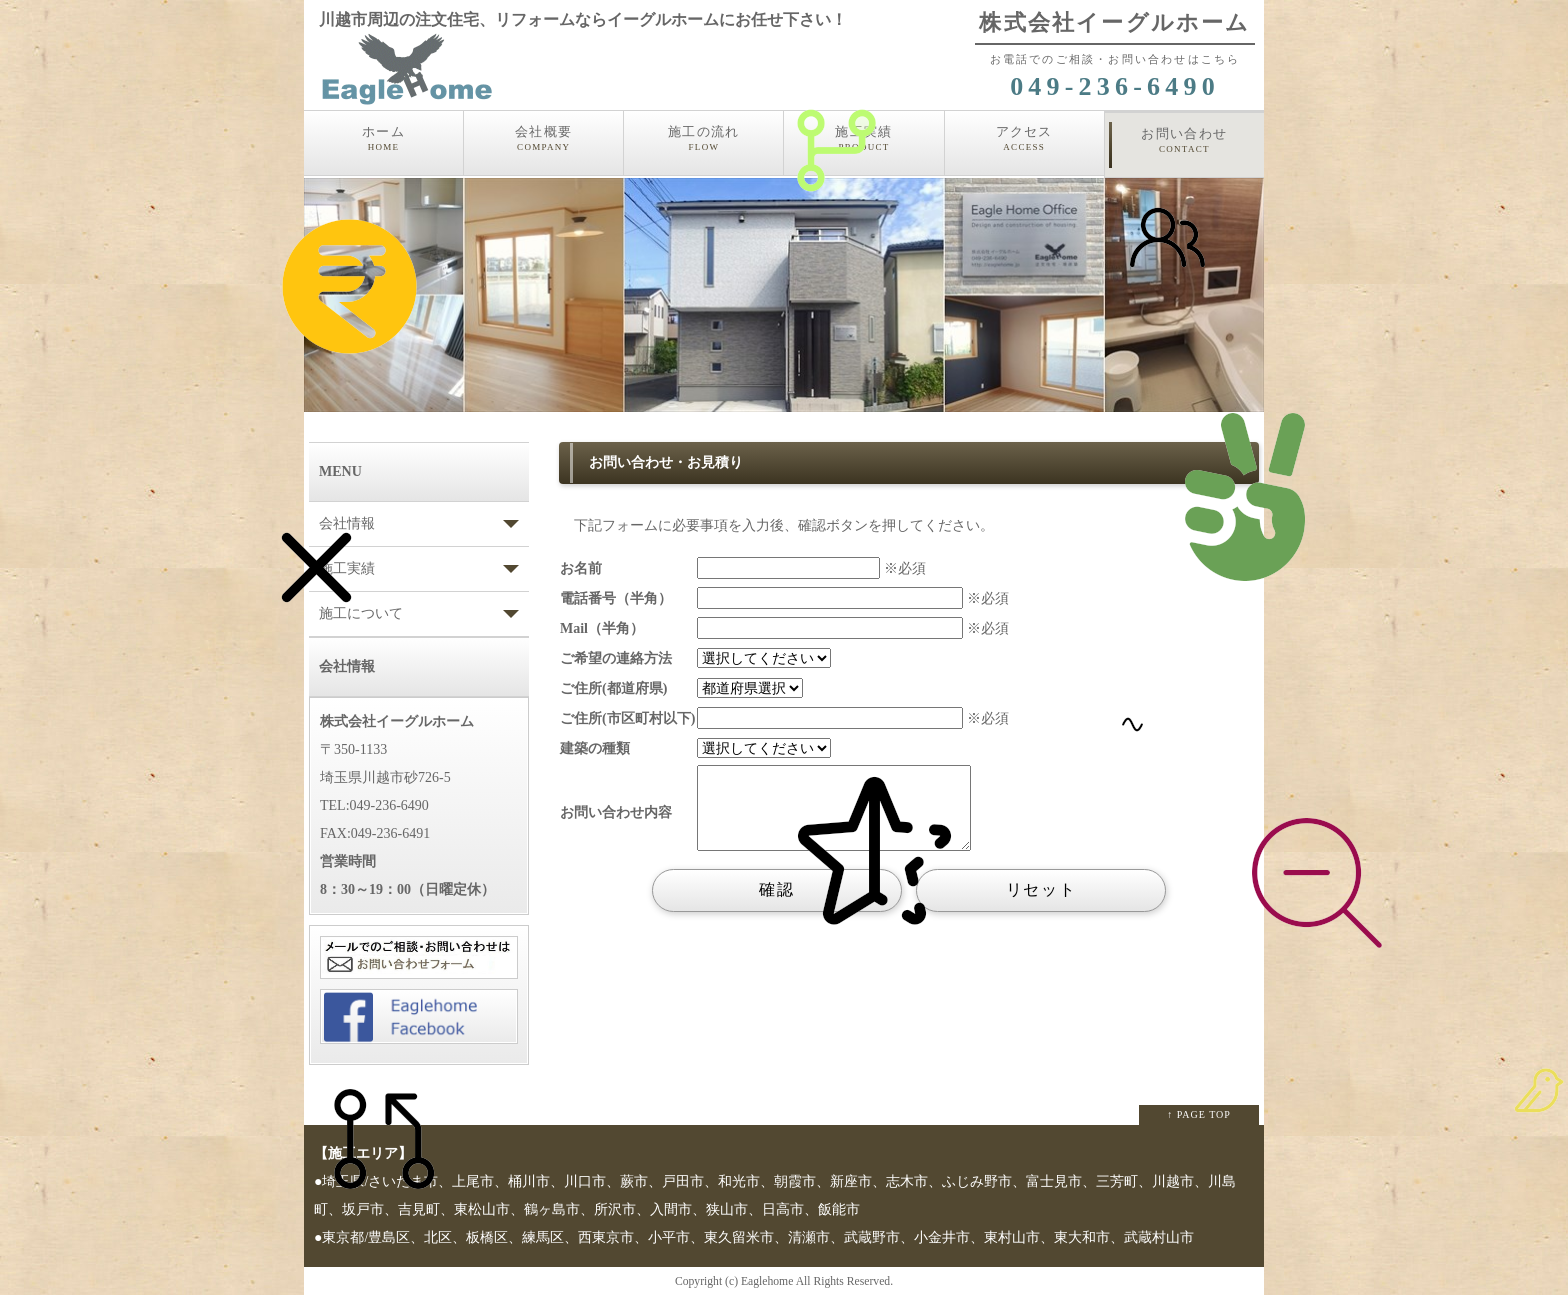 The width and height of the screenshot is (1568, 1295). I want to click on create a new pull request, so click(380, 1139).